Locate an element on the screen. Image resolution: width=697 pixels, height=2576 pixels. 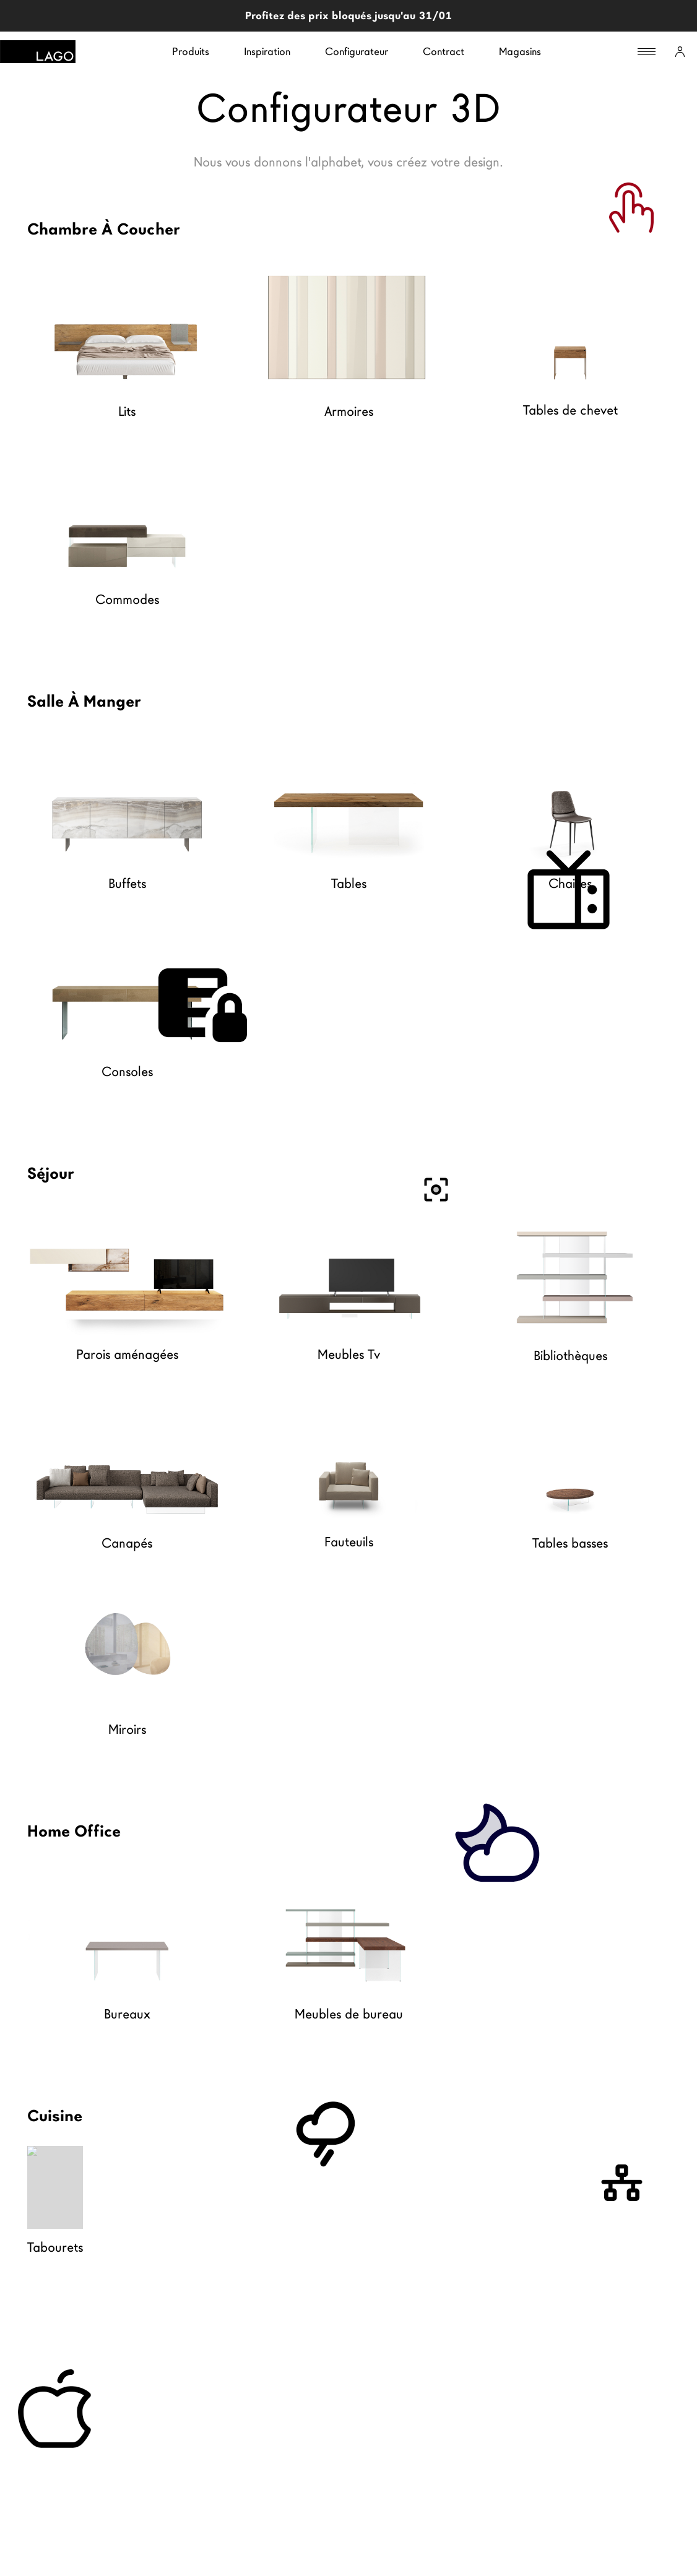
access TV or video streaming content is located at coordinates (568, 894).